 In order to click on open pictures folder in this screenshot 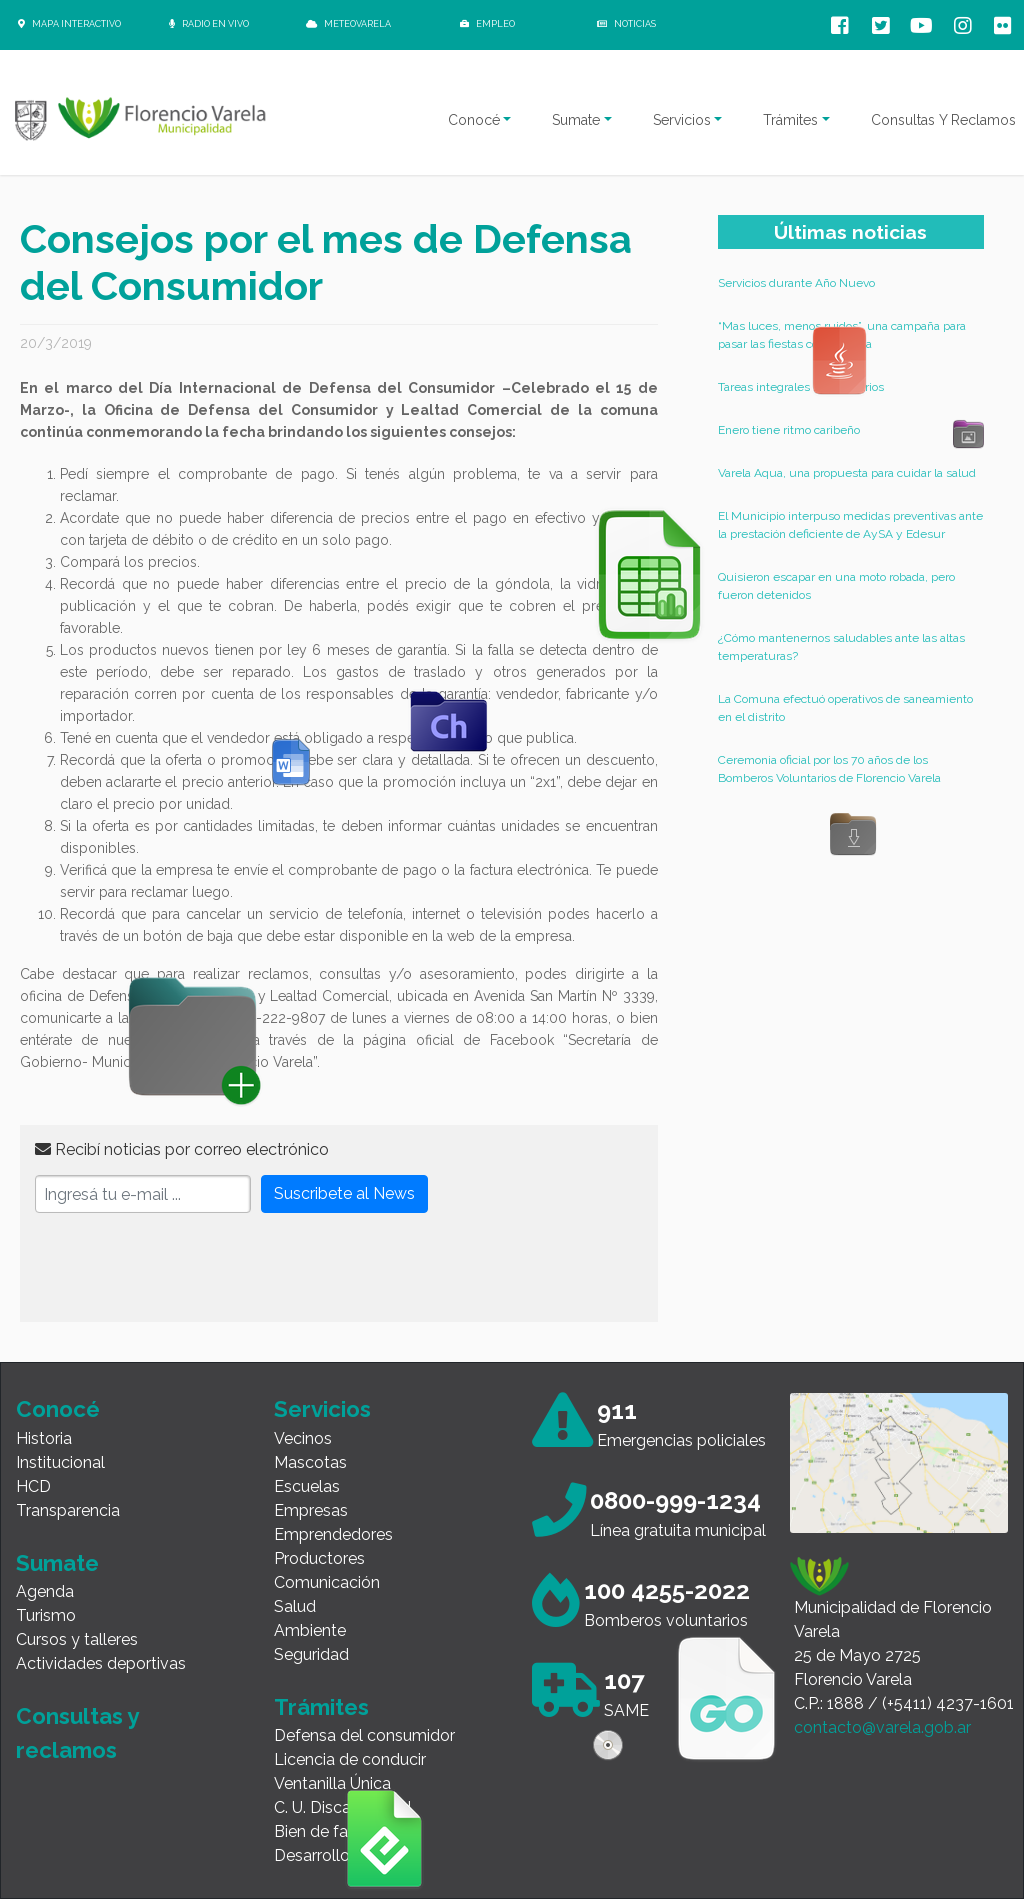, I will do `click(968, 433)`.